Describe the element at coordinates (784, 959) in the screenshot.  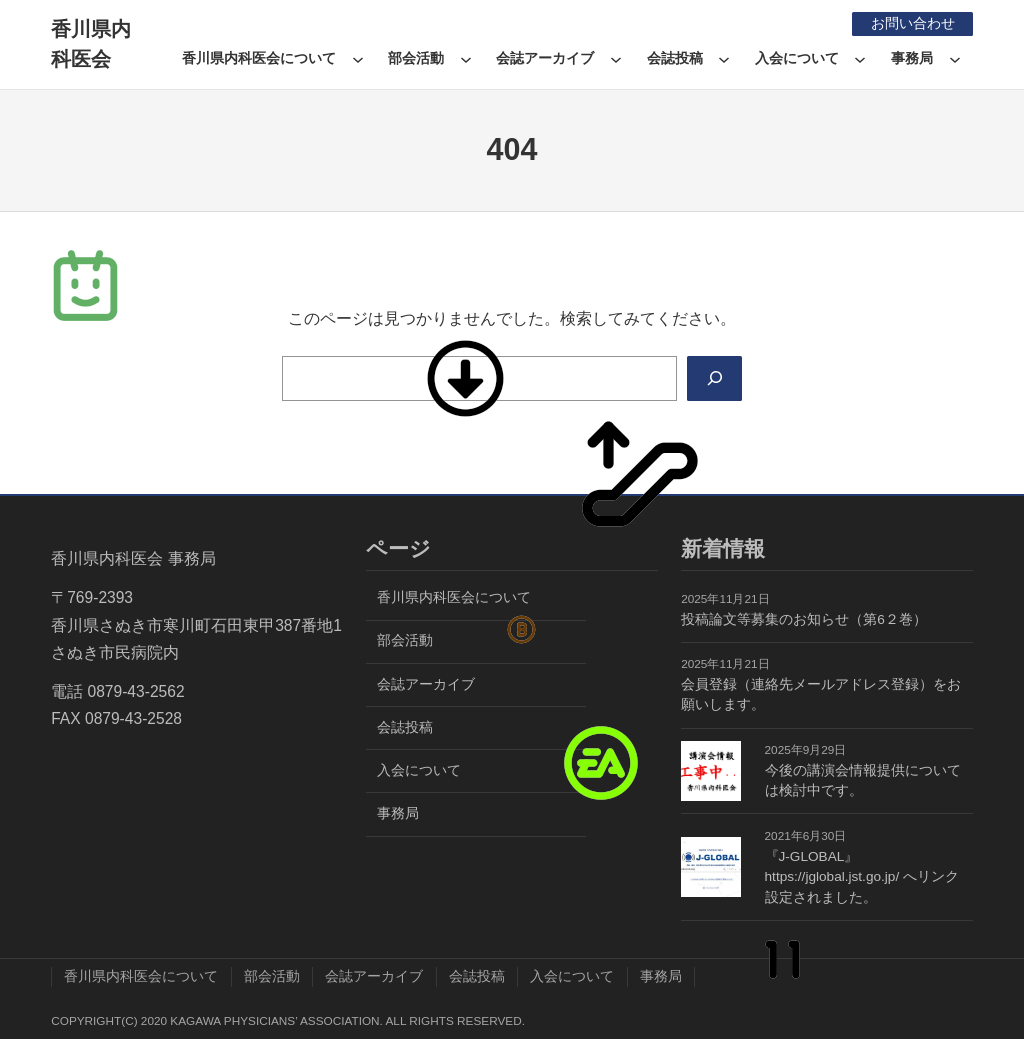
I see `indicates item number 11 in a list or sequence` at that location.